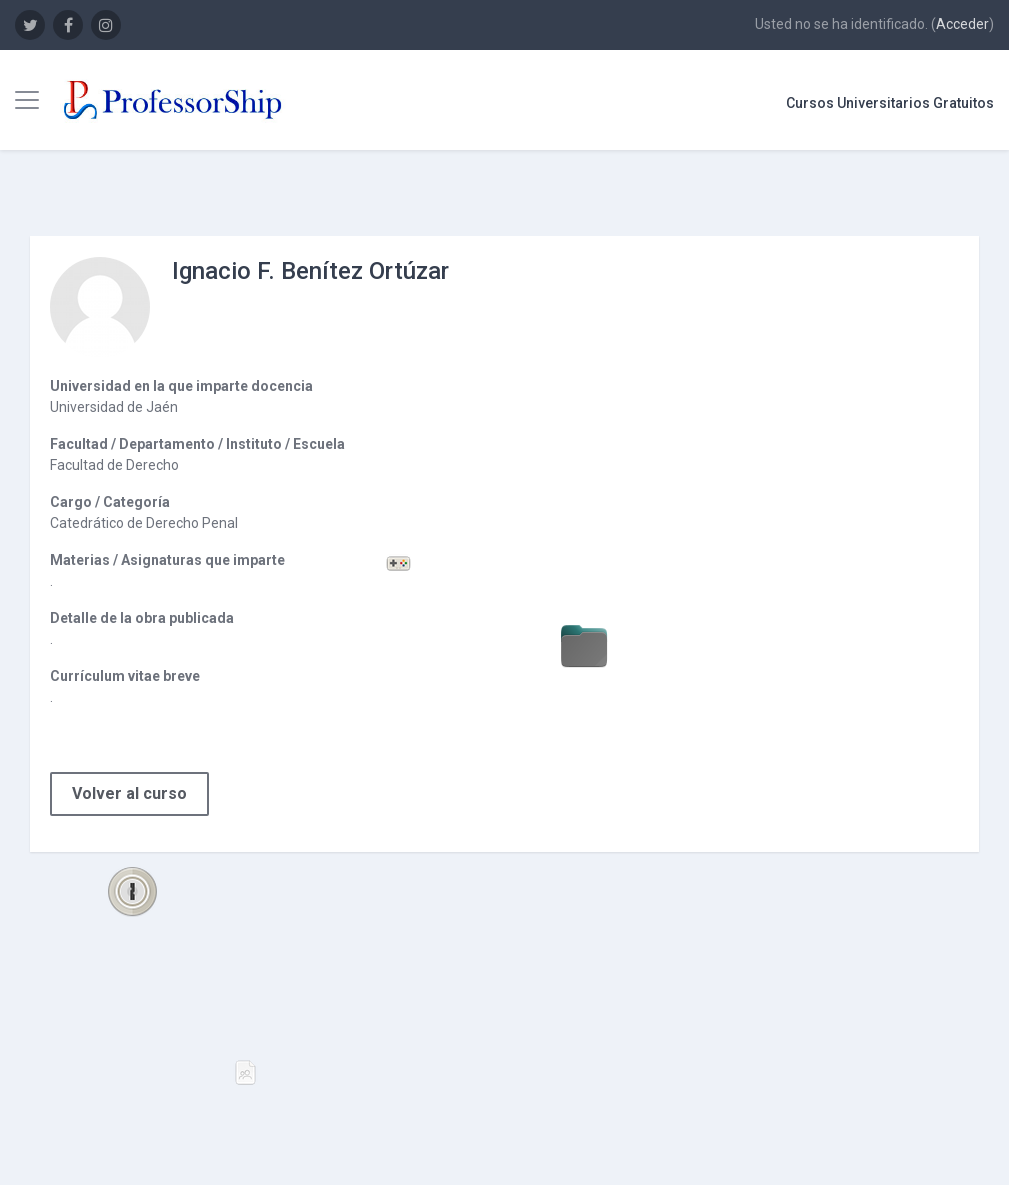  Describe the element at coordinates (245, 1072) in the screenshot. I see `credits or attribution file` at that location.